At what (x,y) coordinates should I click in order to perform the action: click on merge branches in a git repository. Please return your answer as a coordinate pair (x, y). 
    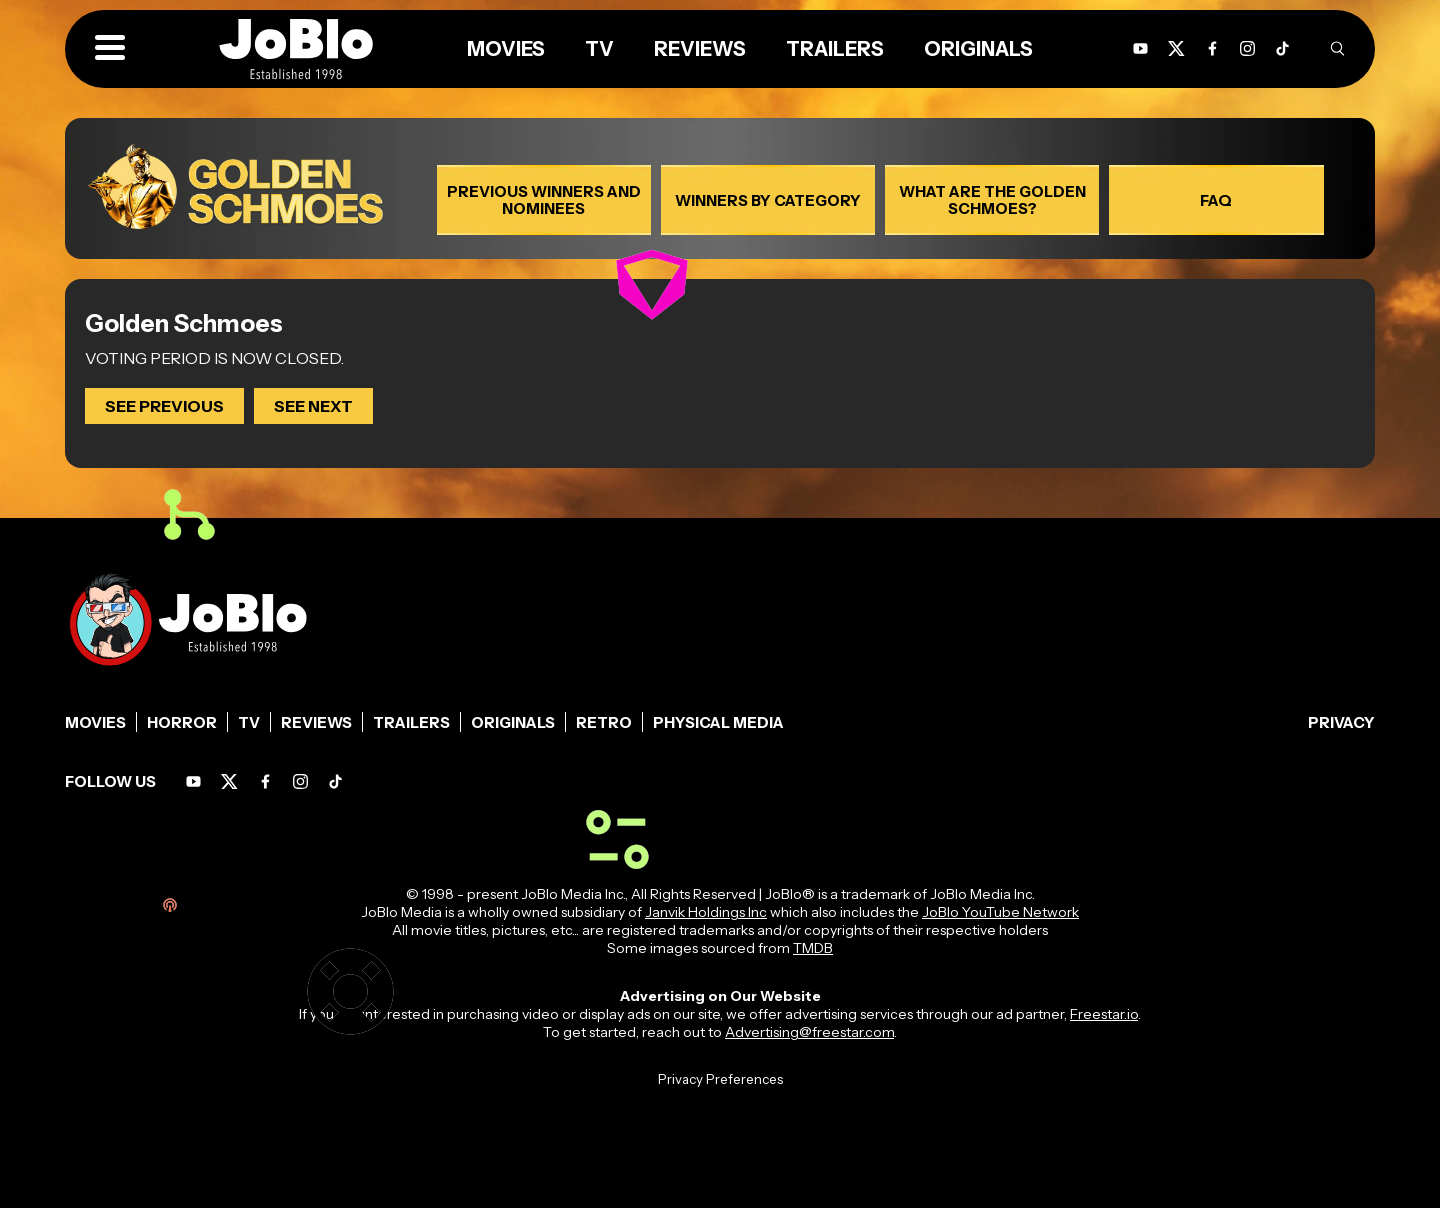
    Looking at the image, I should click on (189, 514).